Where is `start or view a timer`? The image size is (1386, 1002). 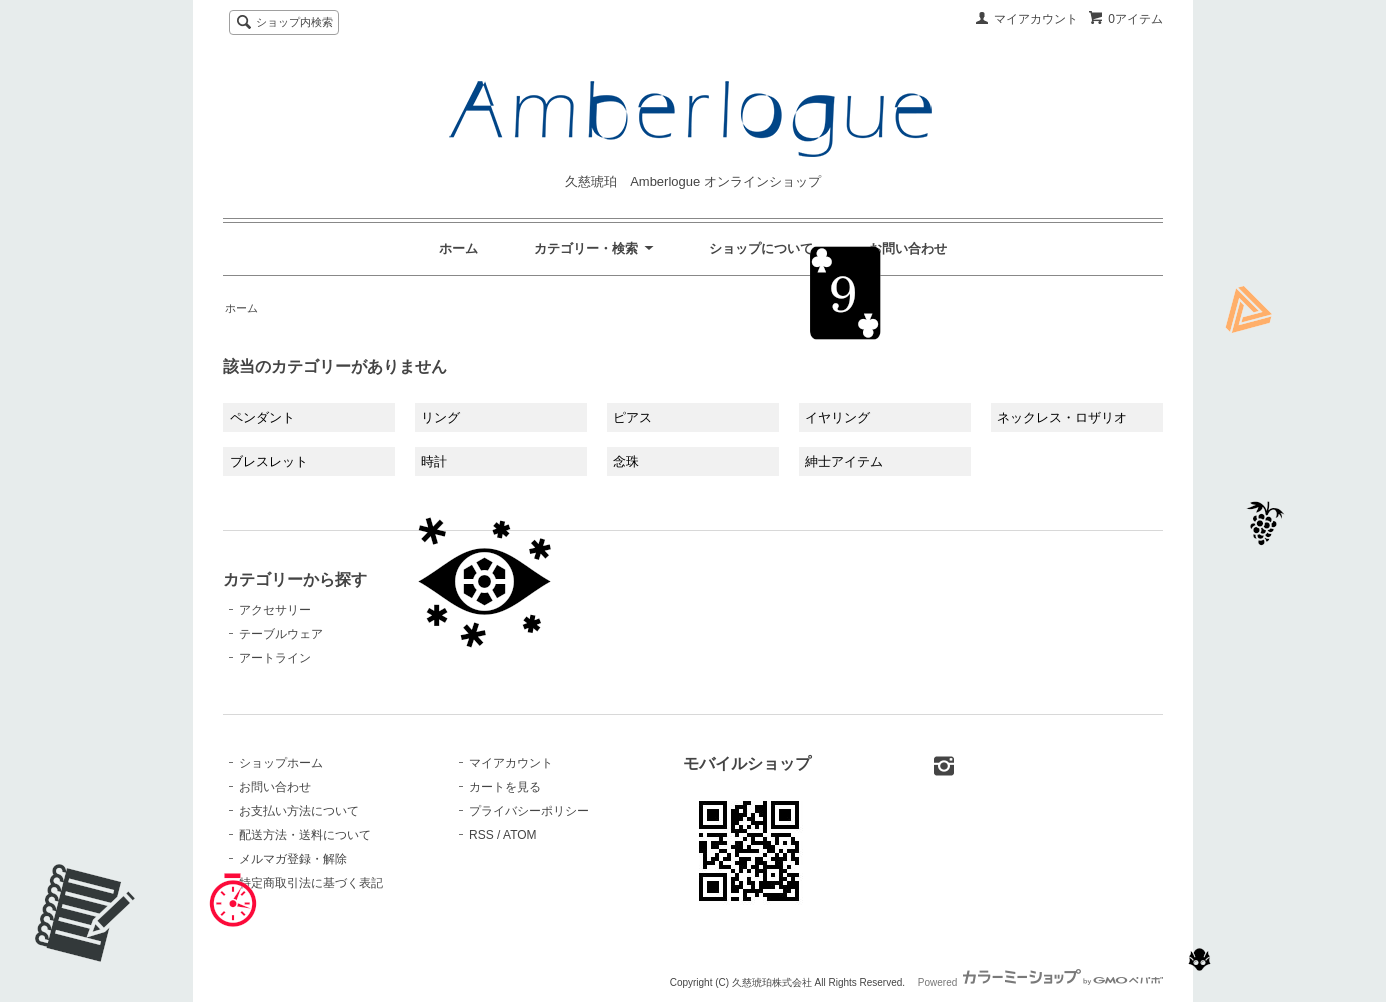
start or view a timer is located at coordinates (233, 900).